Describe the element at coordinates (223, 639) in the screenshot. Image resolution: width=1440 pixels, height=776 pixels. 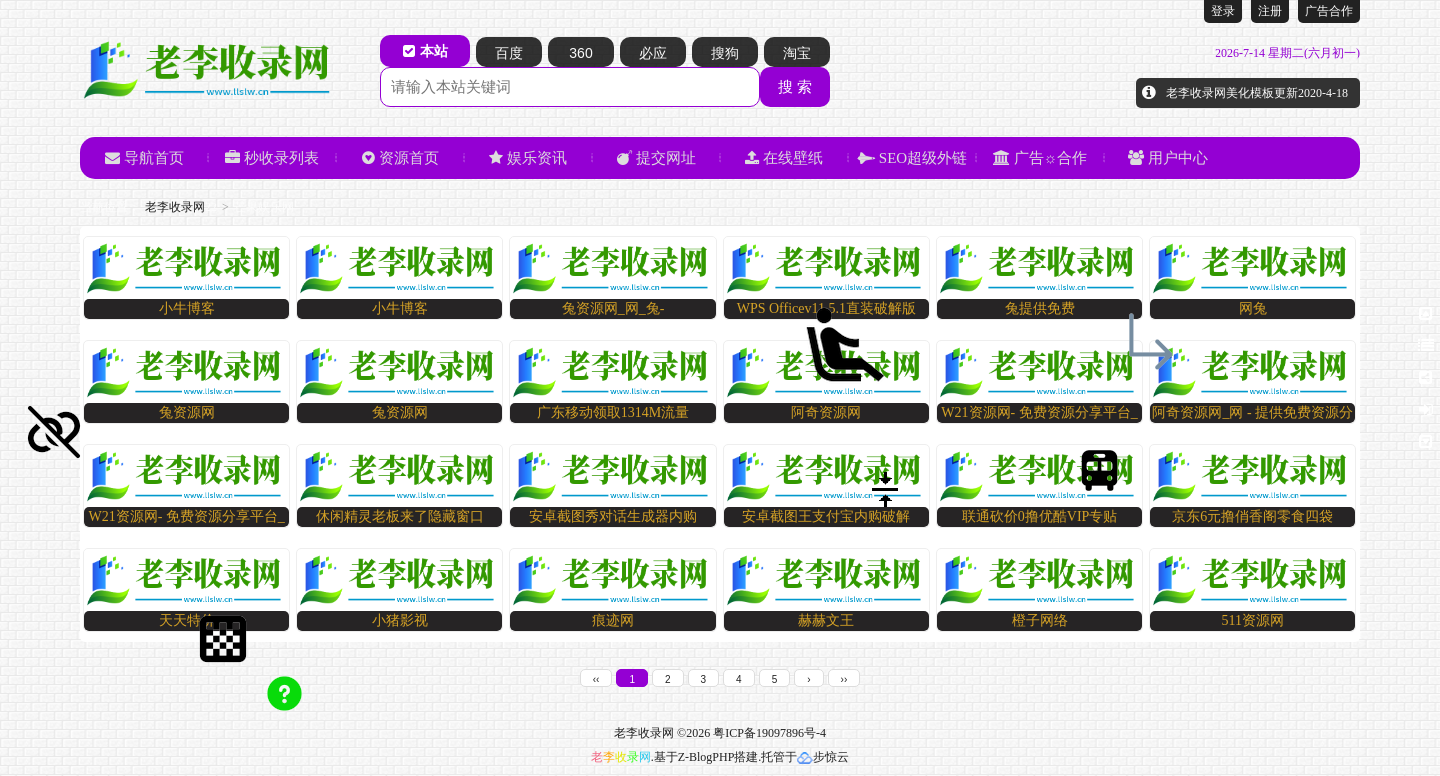
I see `play chess or board games` at that location.